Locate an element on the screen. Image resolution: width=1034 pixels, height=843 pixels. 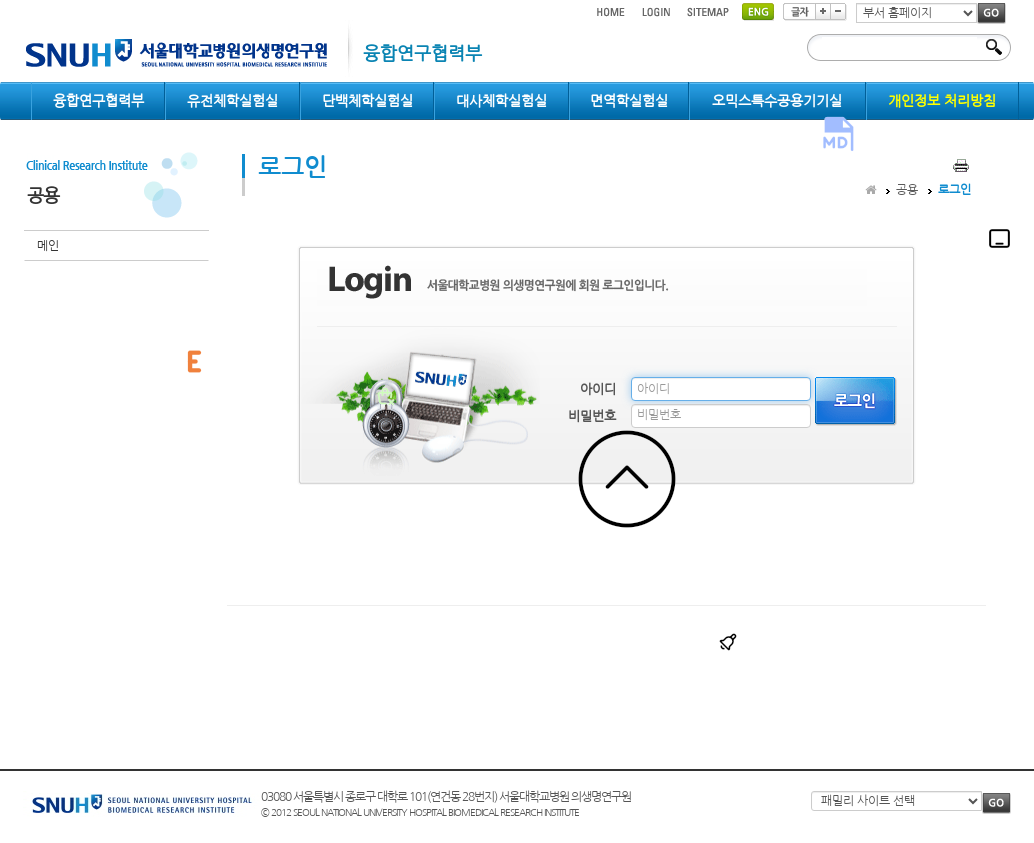
indicates edge network connectivity status is located at coordinates (194, 361).